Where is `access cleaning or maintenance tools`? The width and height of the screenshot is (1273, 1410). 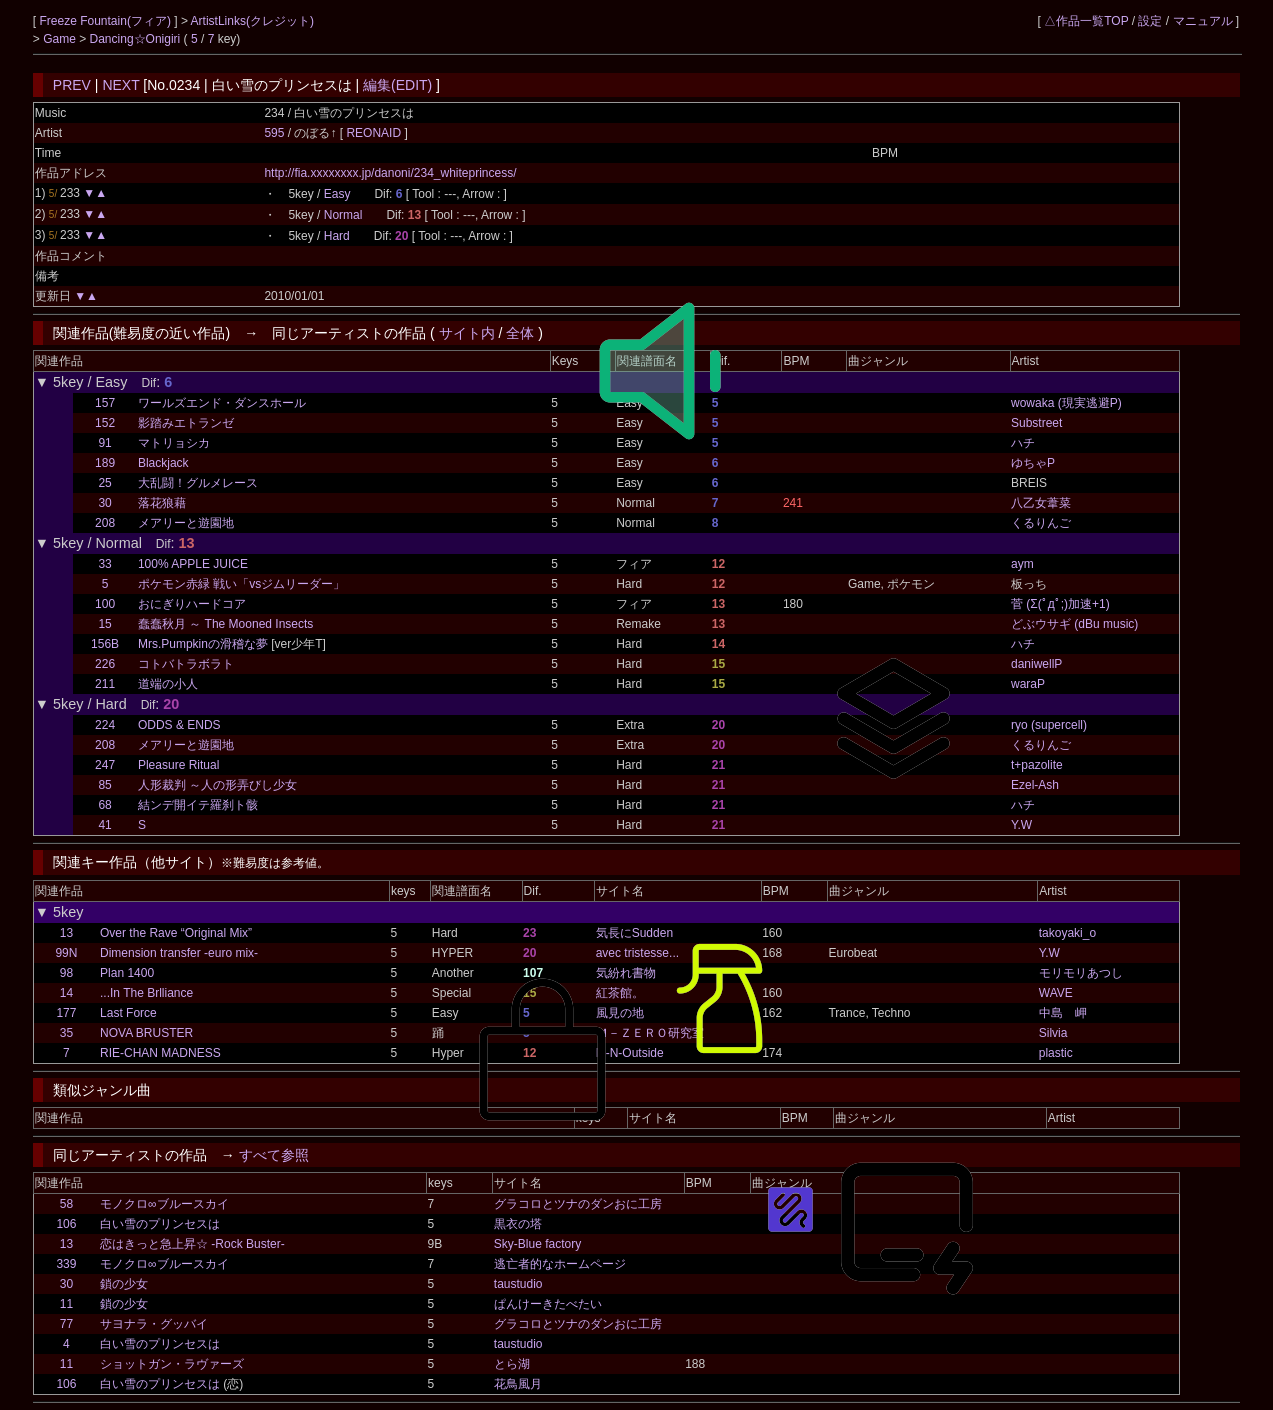
access cleaning or maintenance tools is located at coordinates (723, 998).